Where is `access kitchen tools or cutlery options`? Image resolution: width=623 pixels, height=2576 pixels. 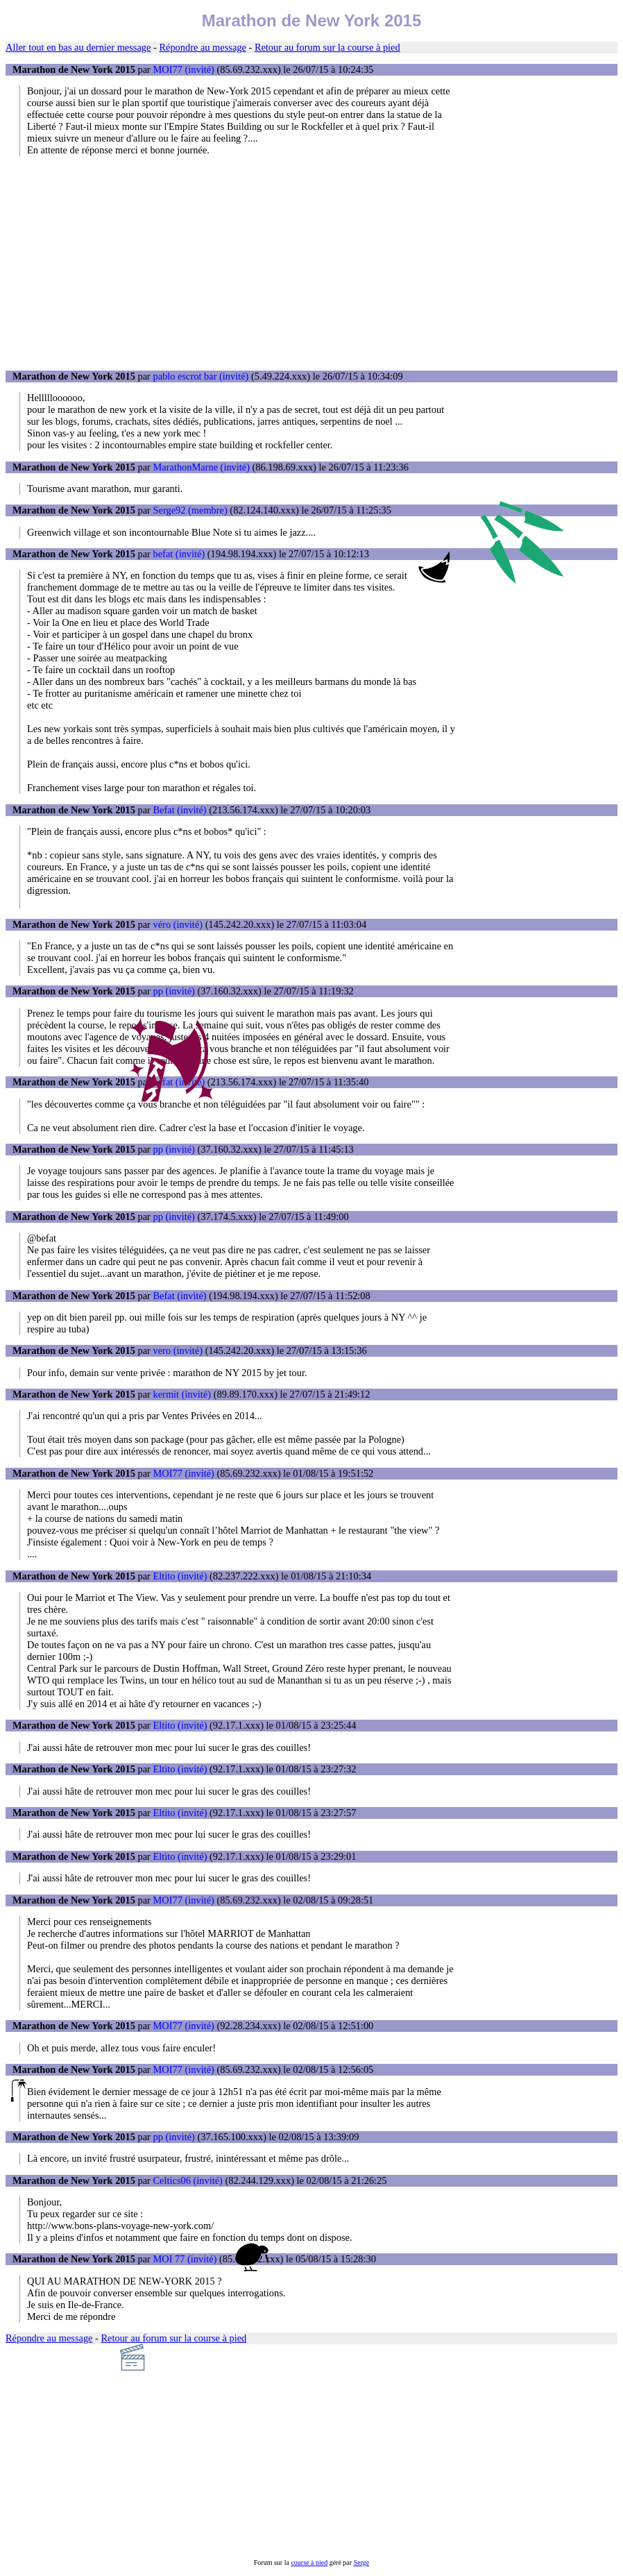 access kitchen tools or cutlery options is located at coordinates (521, 542).